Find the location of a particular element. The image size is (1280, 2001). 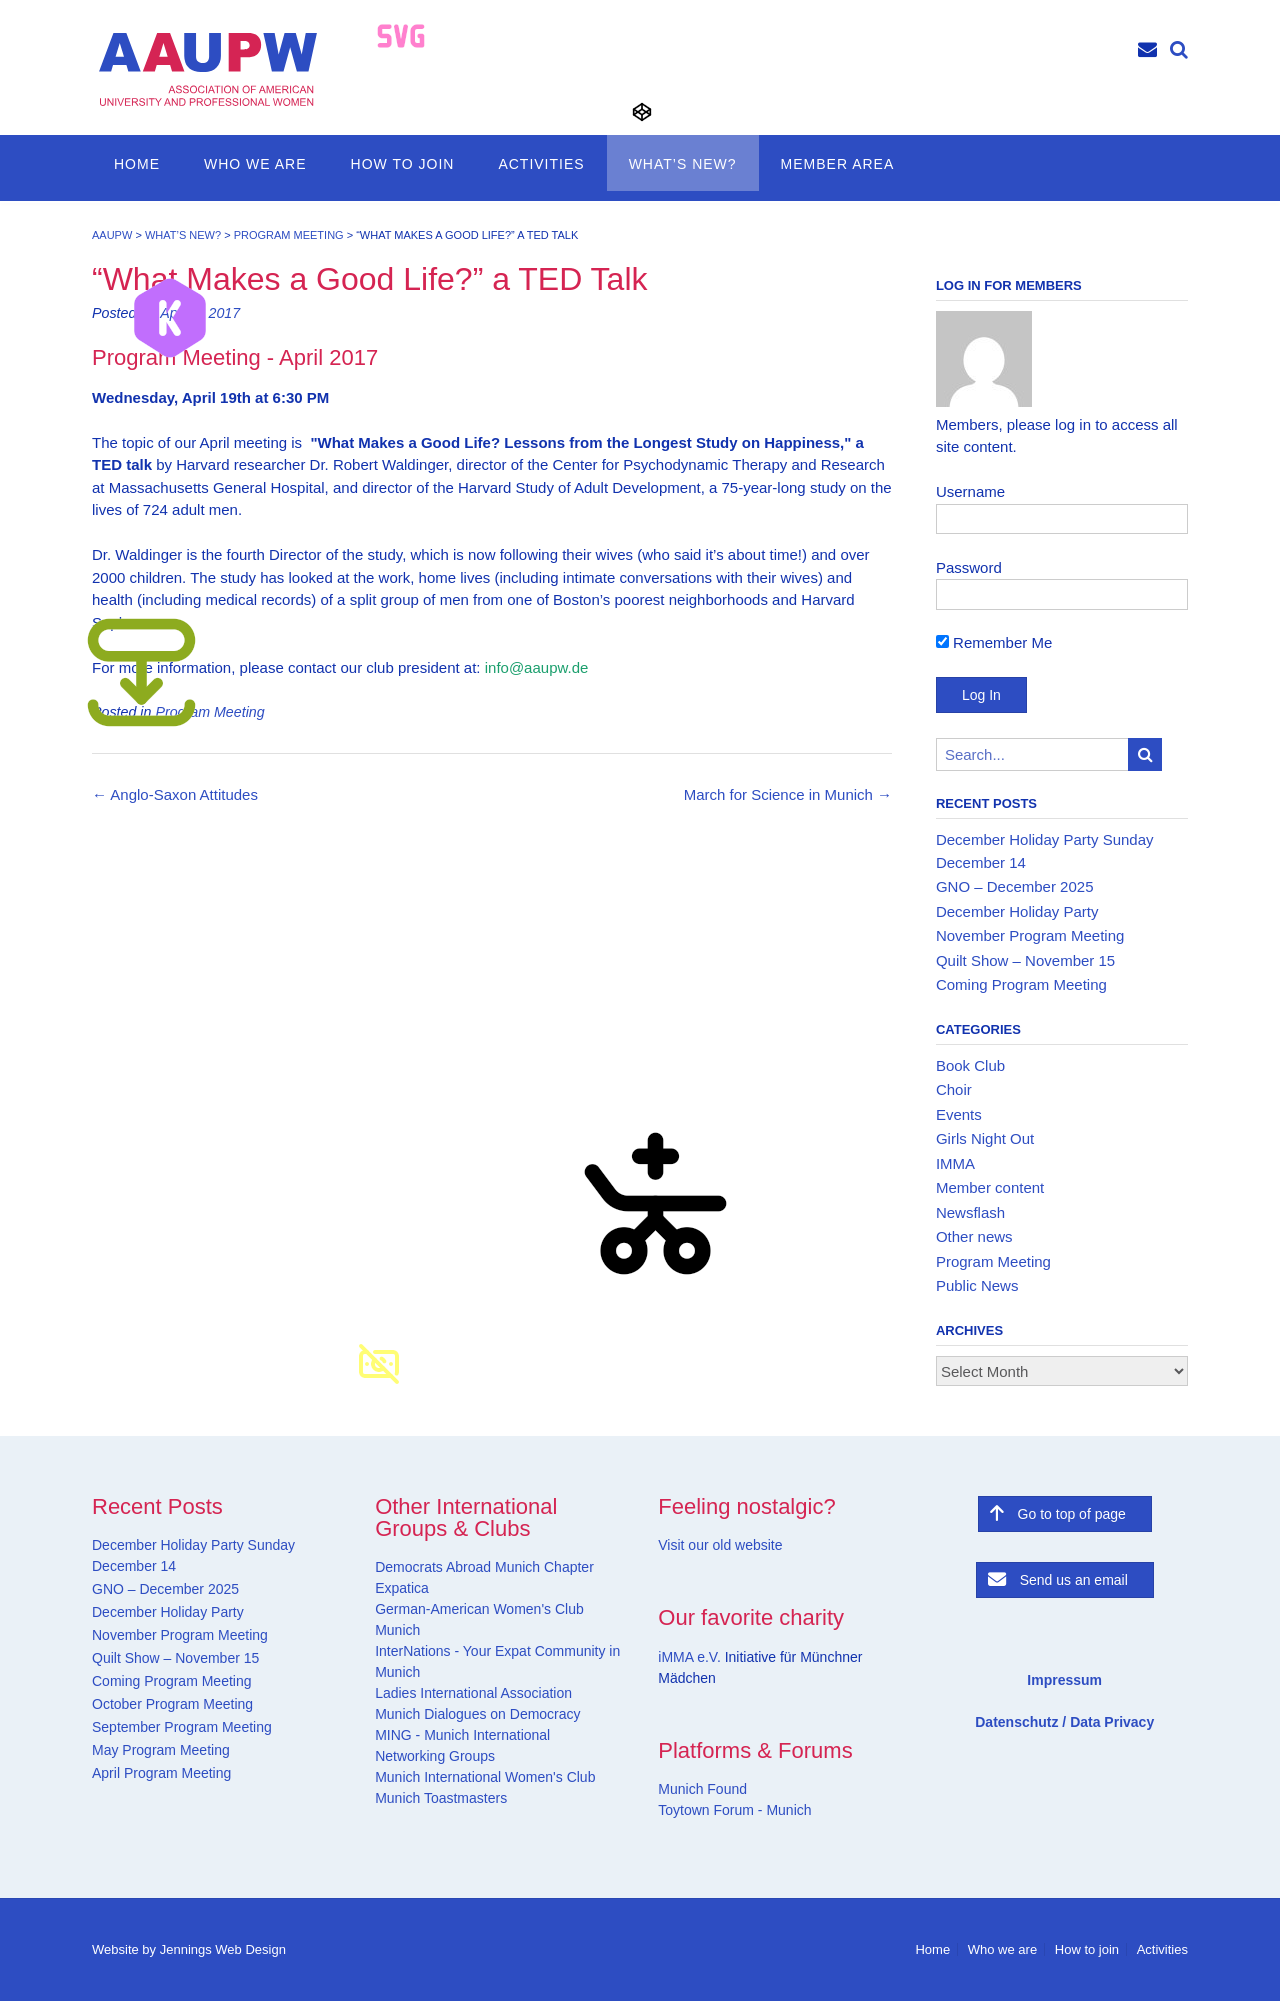

open CodePen website is located at coordinates (642, 112).